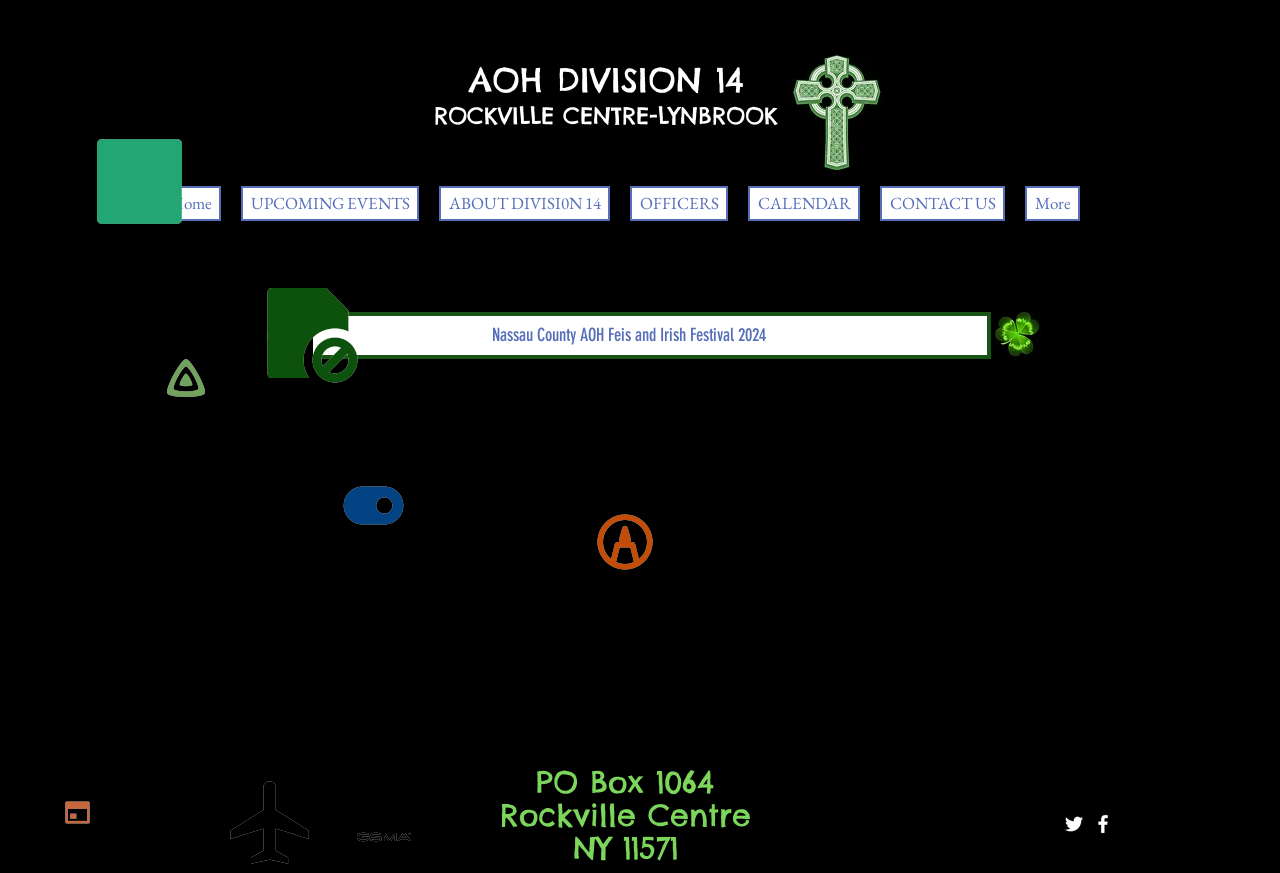 Image resolution: width=1280 pixels, height=873 pixels. What do you see at coordinates (267, 822) in the screenshot?
I see `enable airplane mode` at bounding box center [267, 822].